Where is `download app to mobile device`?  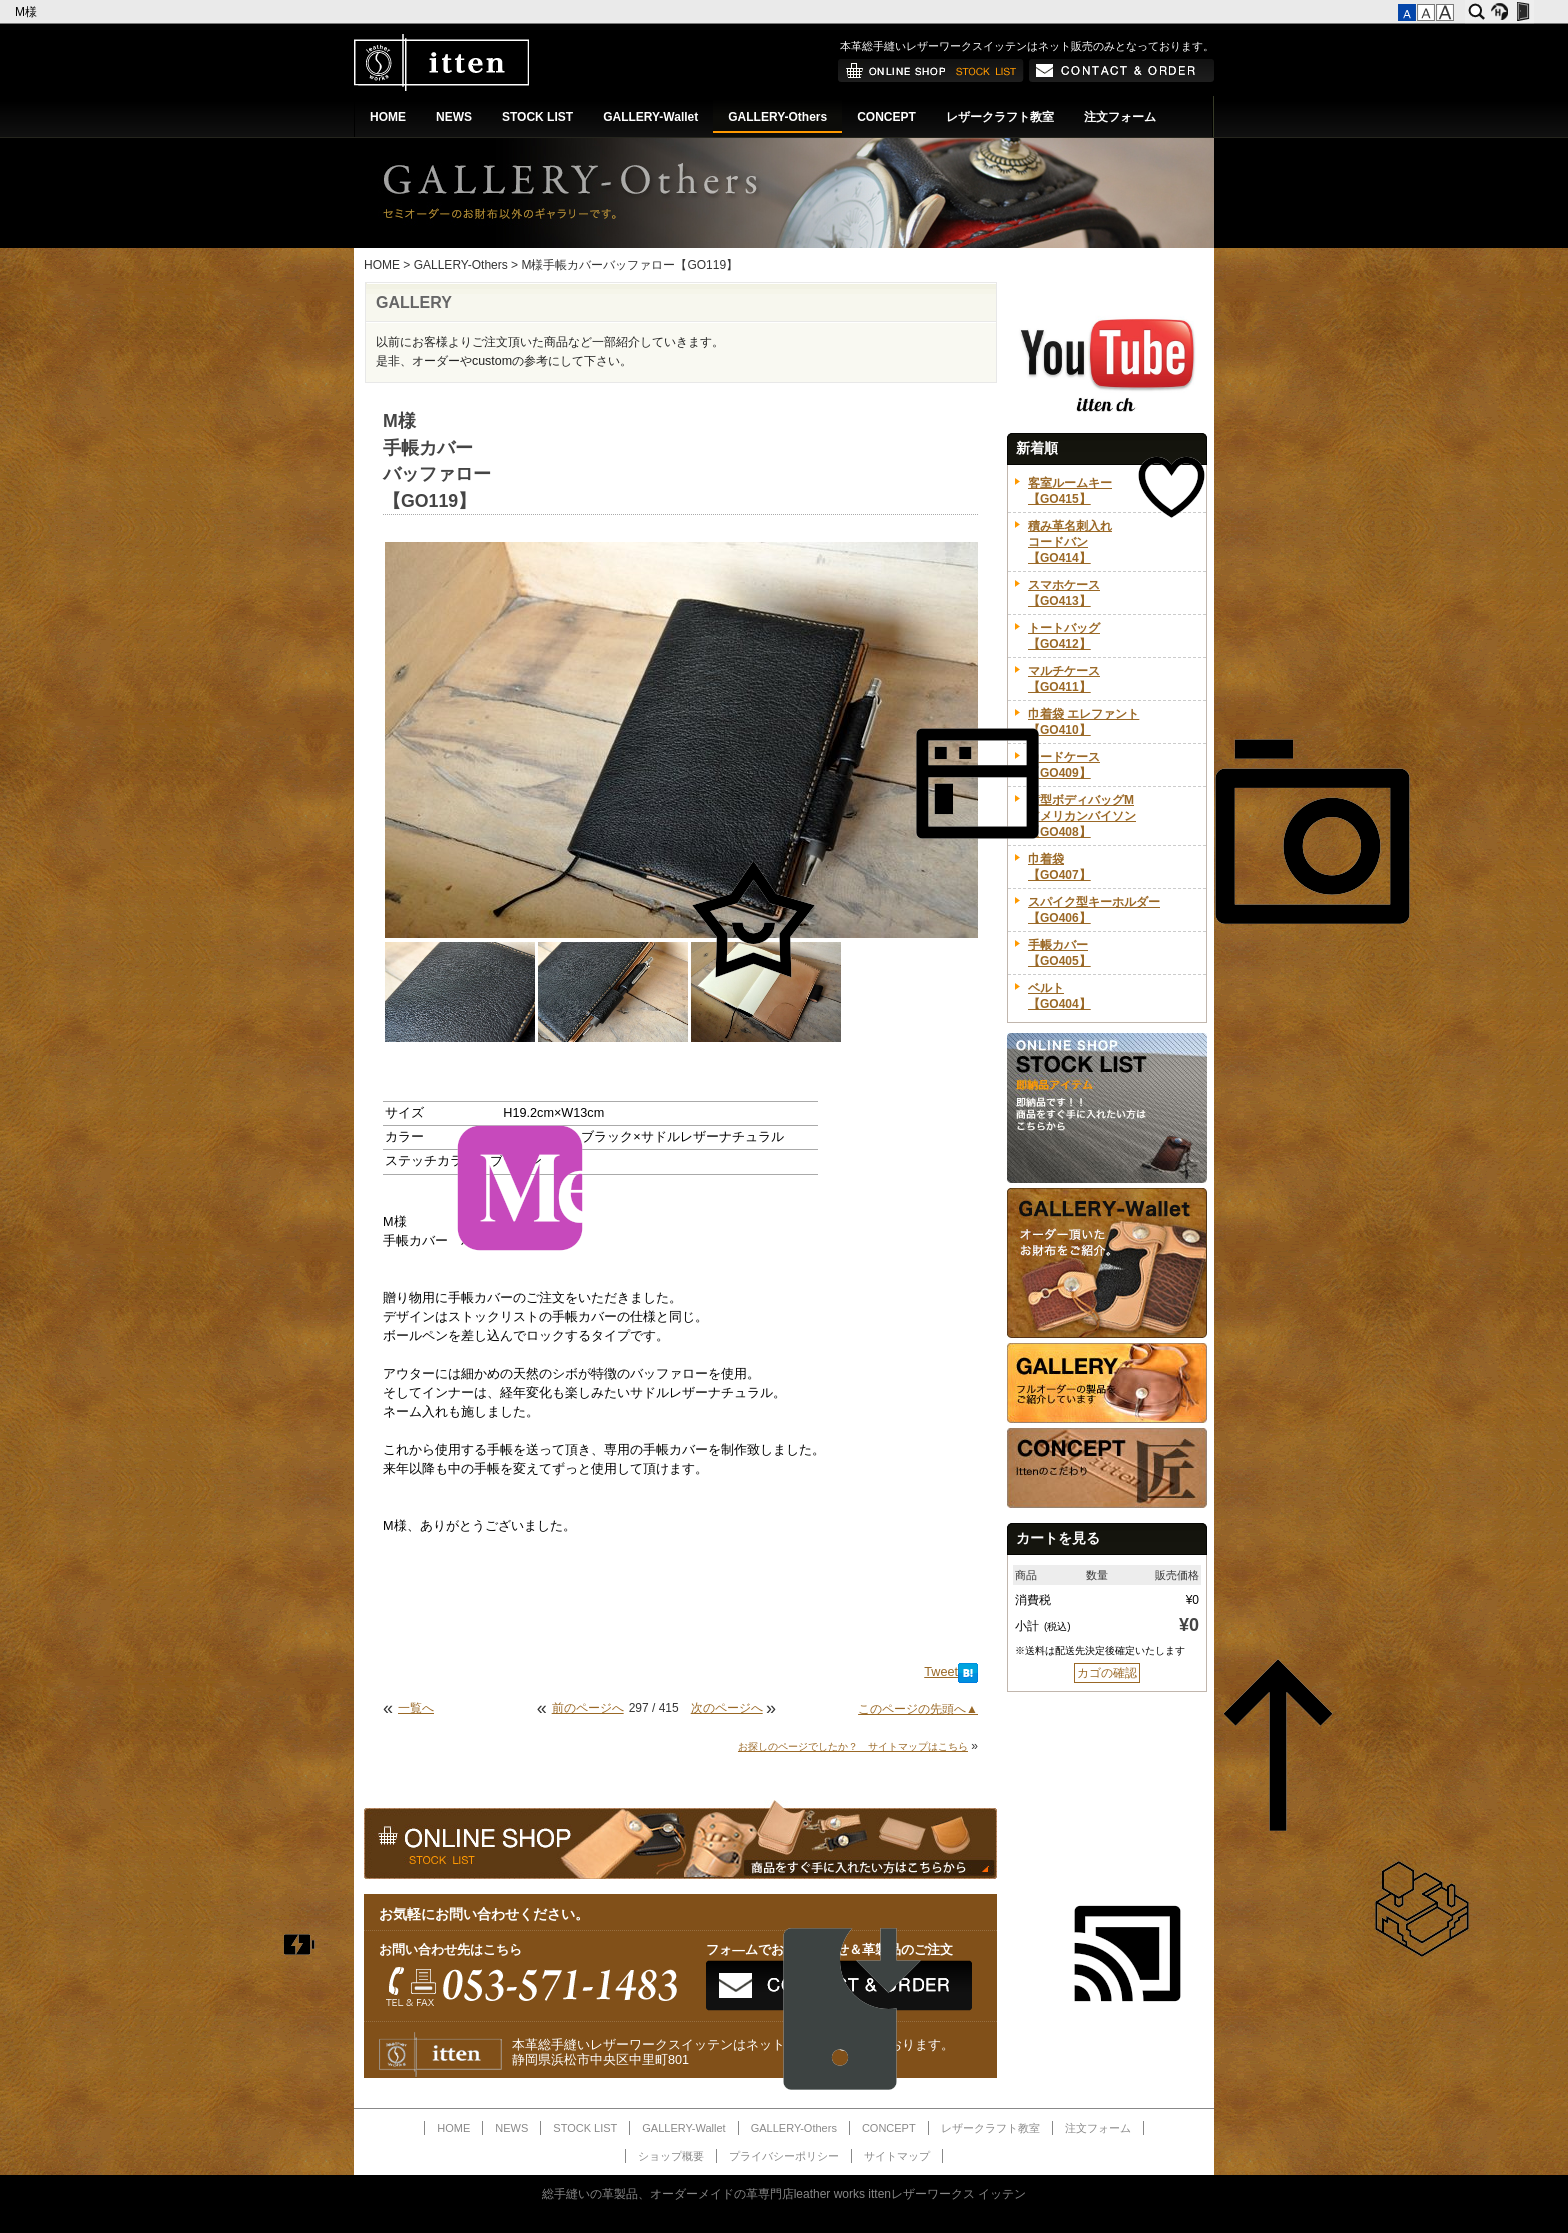 download app to mobile device is located at coordinates (840, 2009).